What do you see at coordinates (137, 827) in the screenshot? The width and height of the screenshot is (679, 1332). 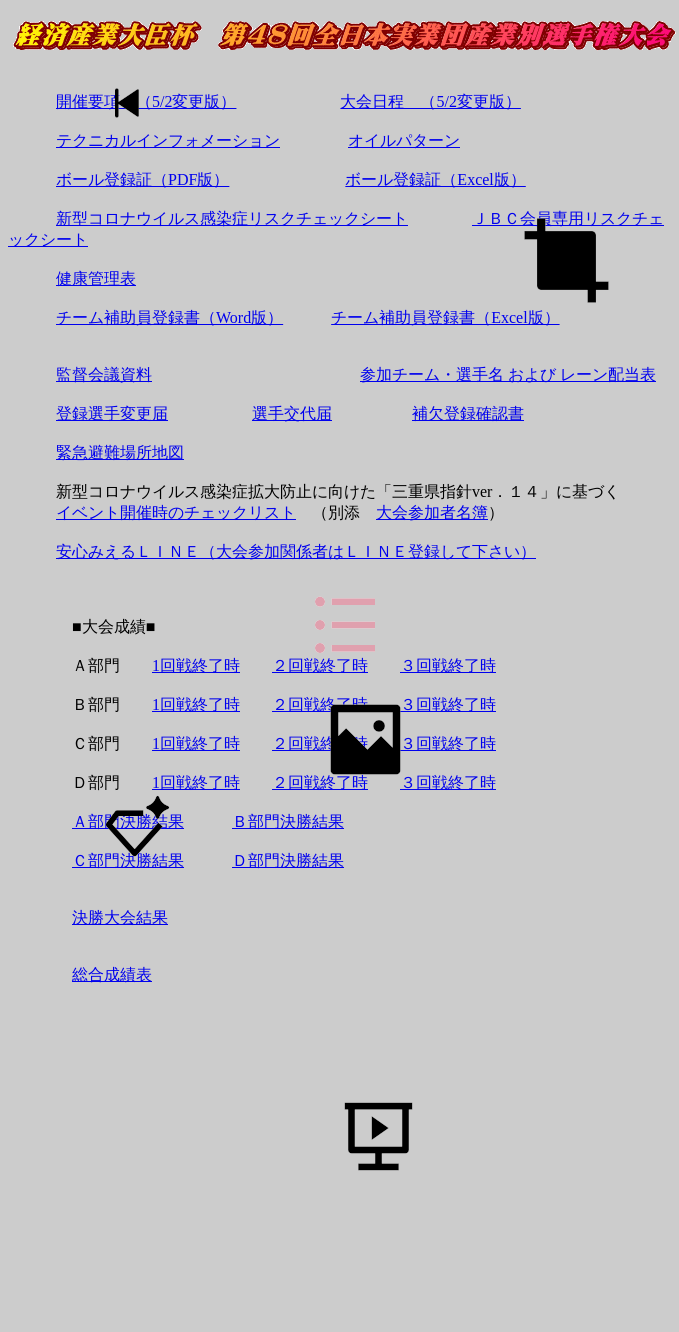 I see `premium or luxury feature indicator` at bounding box center [137, 827].